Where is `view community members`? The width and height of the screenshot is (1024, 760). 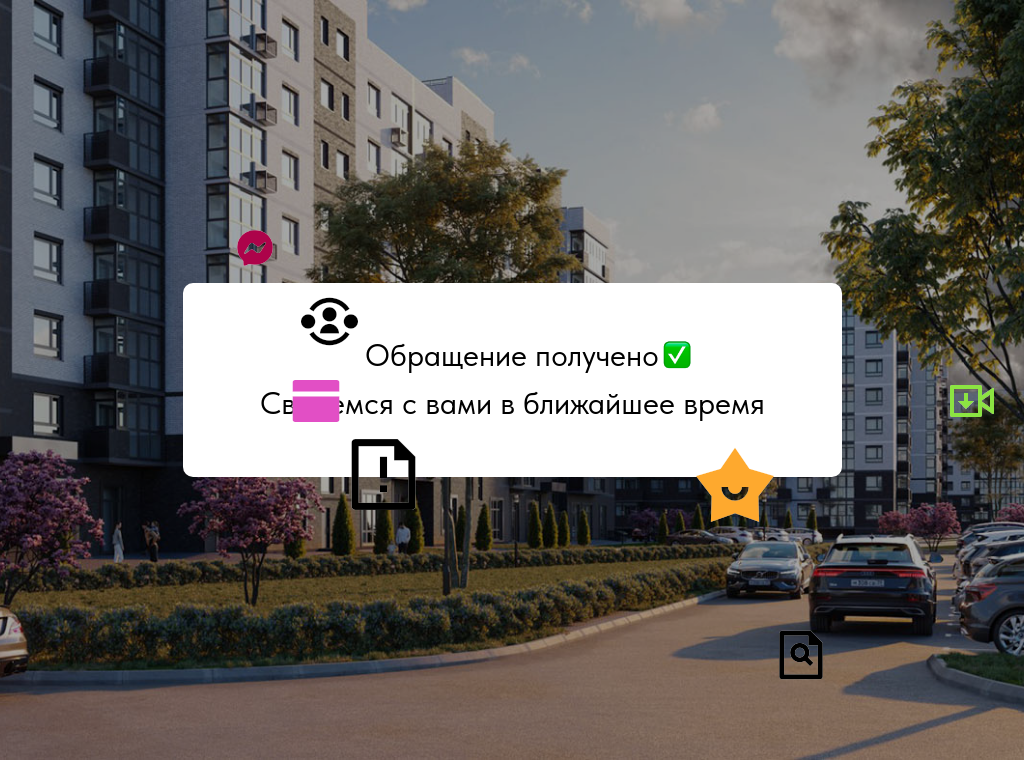
view community members is located at coordinates (329, 321).